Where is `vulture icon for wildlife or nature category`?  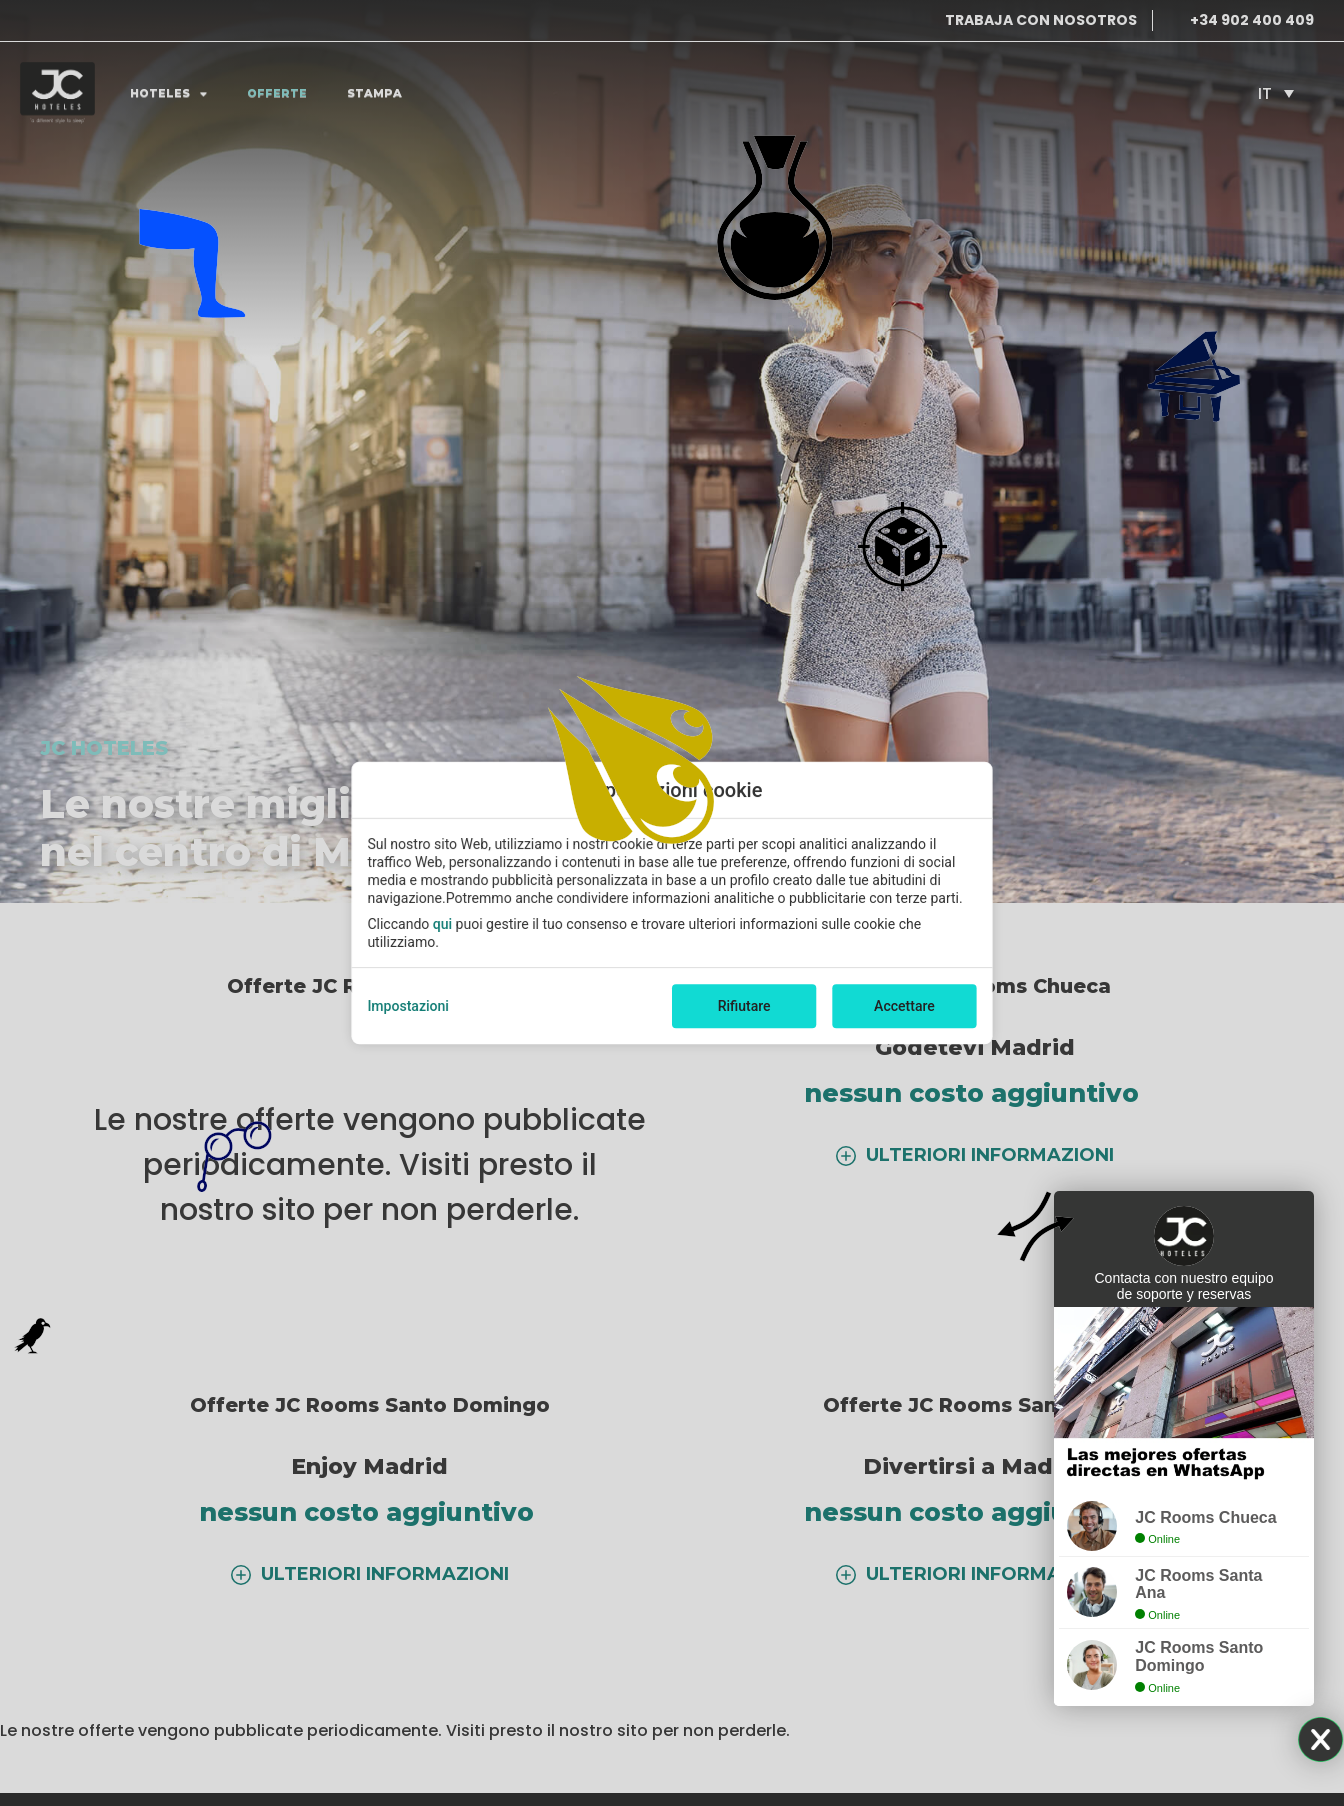 vulture icon for wildlife or nature category is located at coordinates (32, 1335).